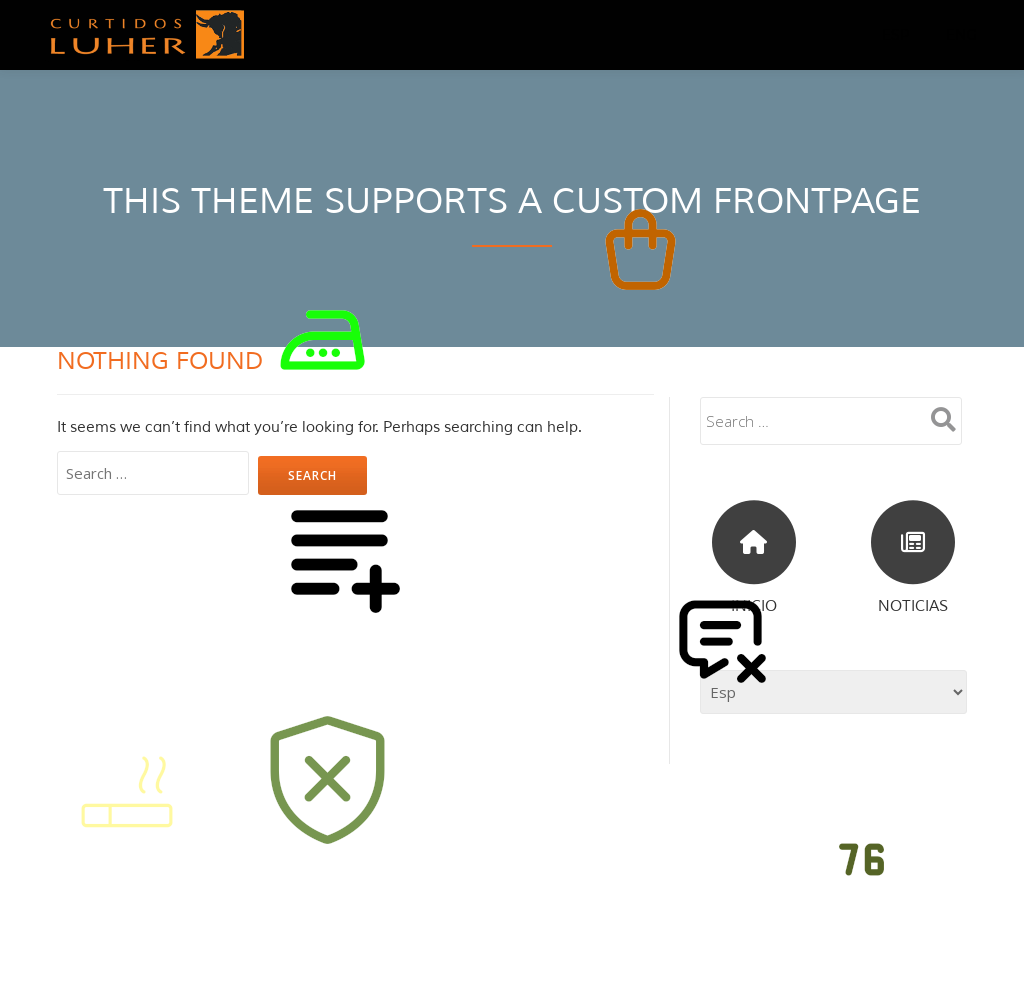 Image resolution: width=1024 pixels, height=1004 pixels. Describe the element at coordinates (327, 781) in the screenshot. I see `security check failed or blocked` at that location.